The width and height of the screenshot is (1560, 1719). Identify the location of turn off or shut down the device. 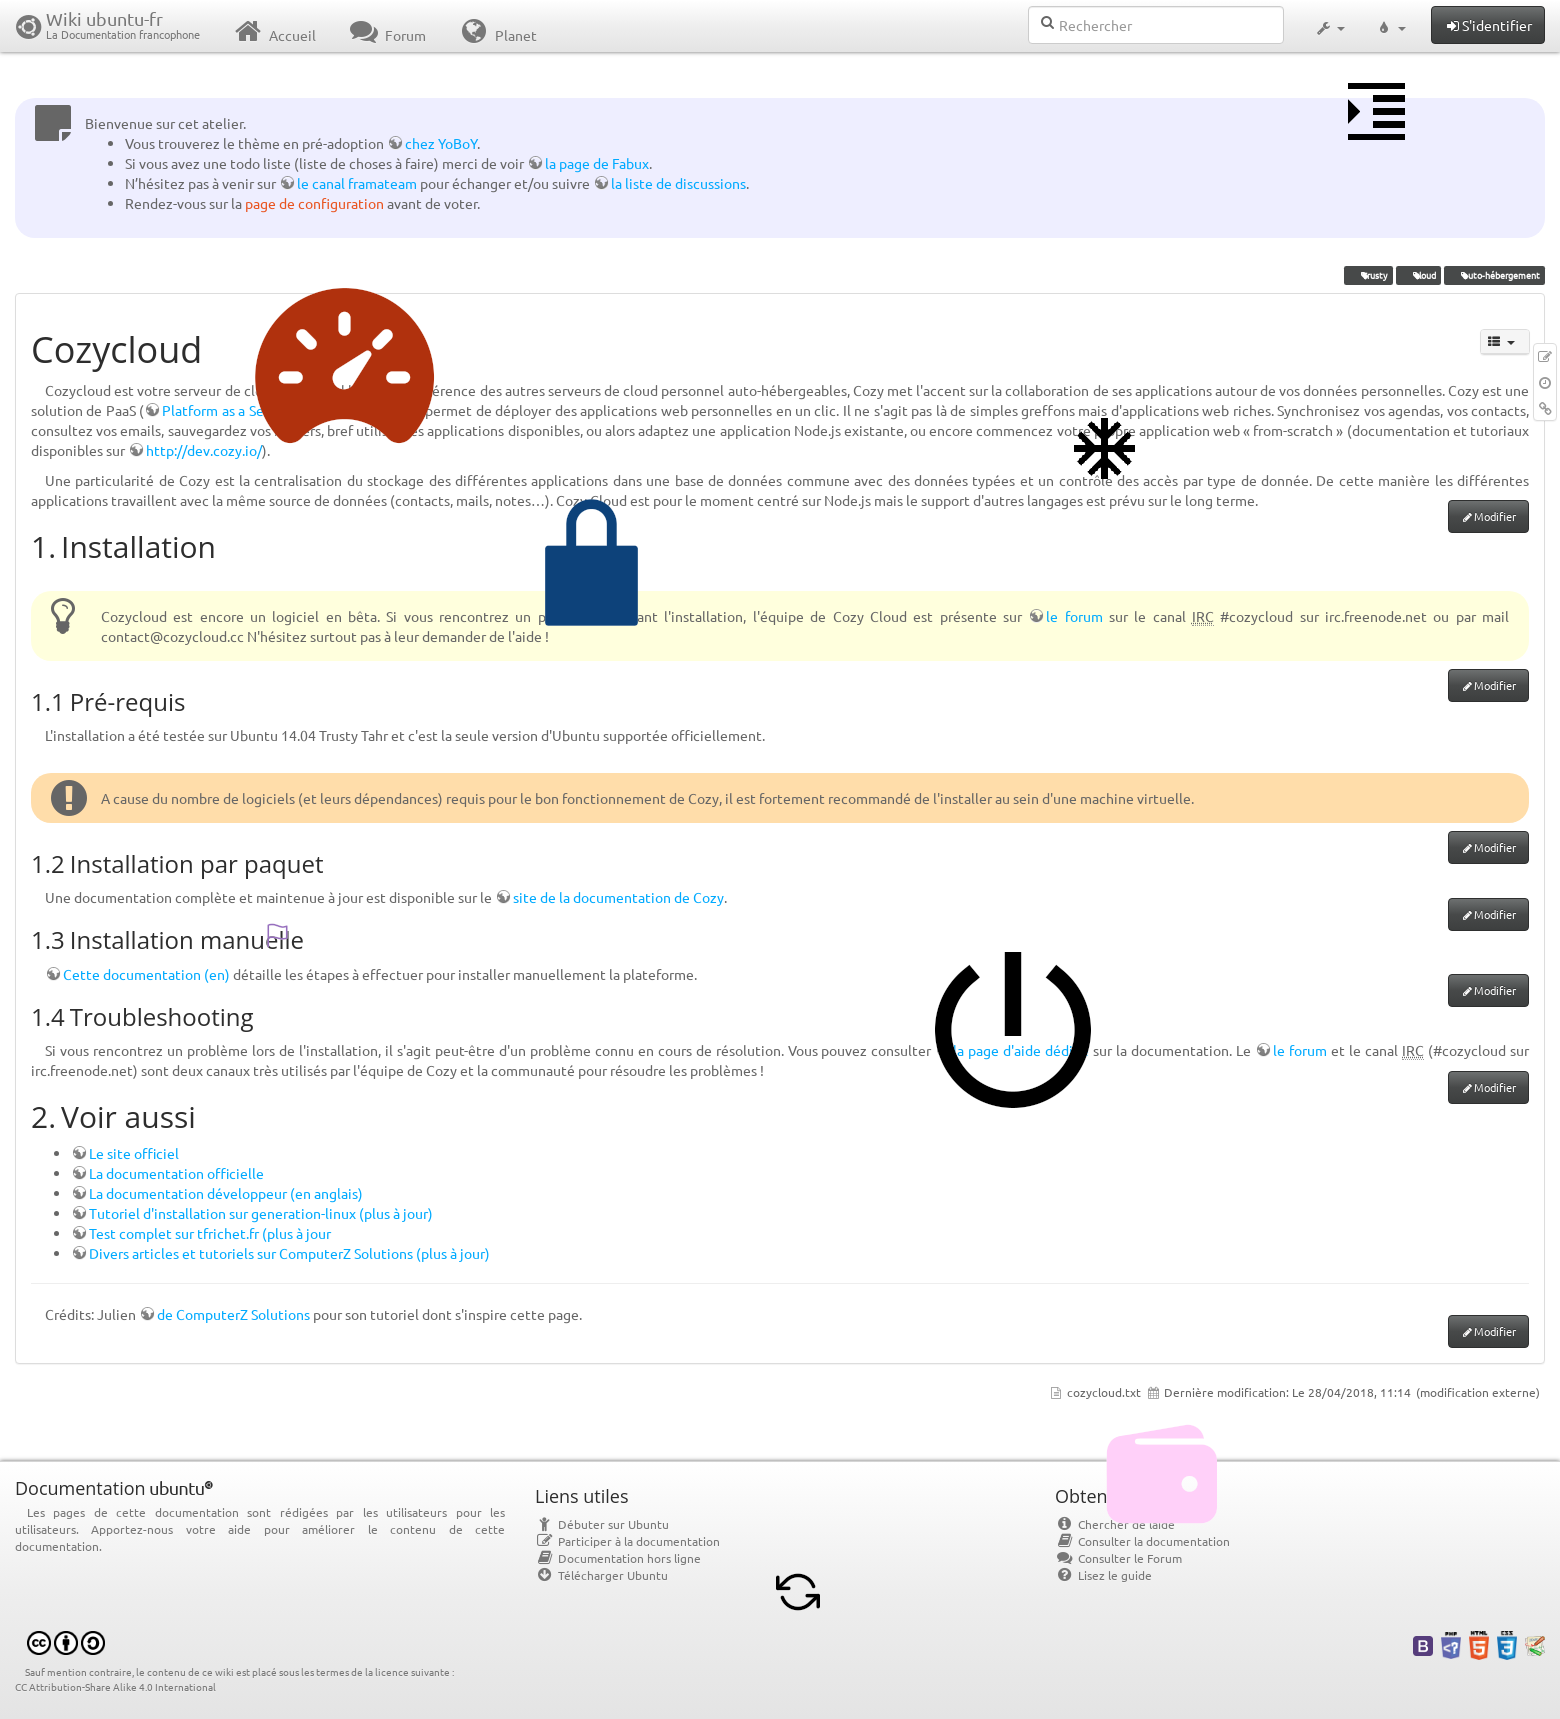
(1013, 1030).